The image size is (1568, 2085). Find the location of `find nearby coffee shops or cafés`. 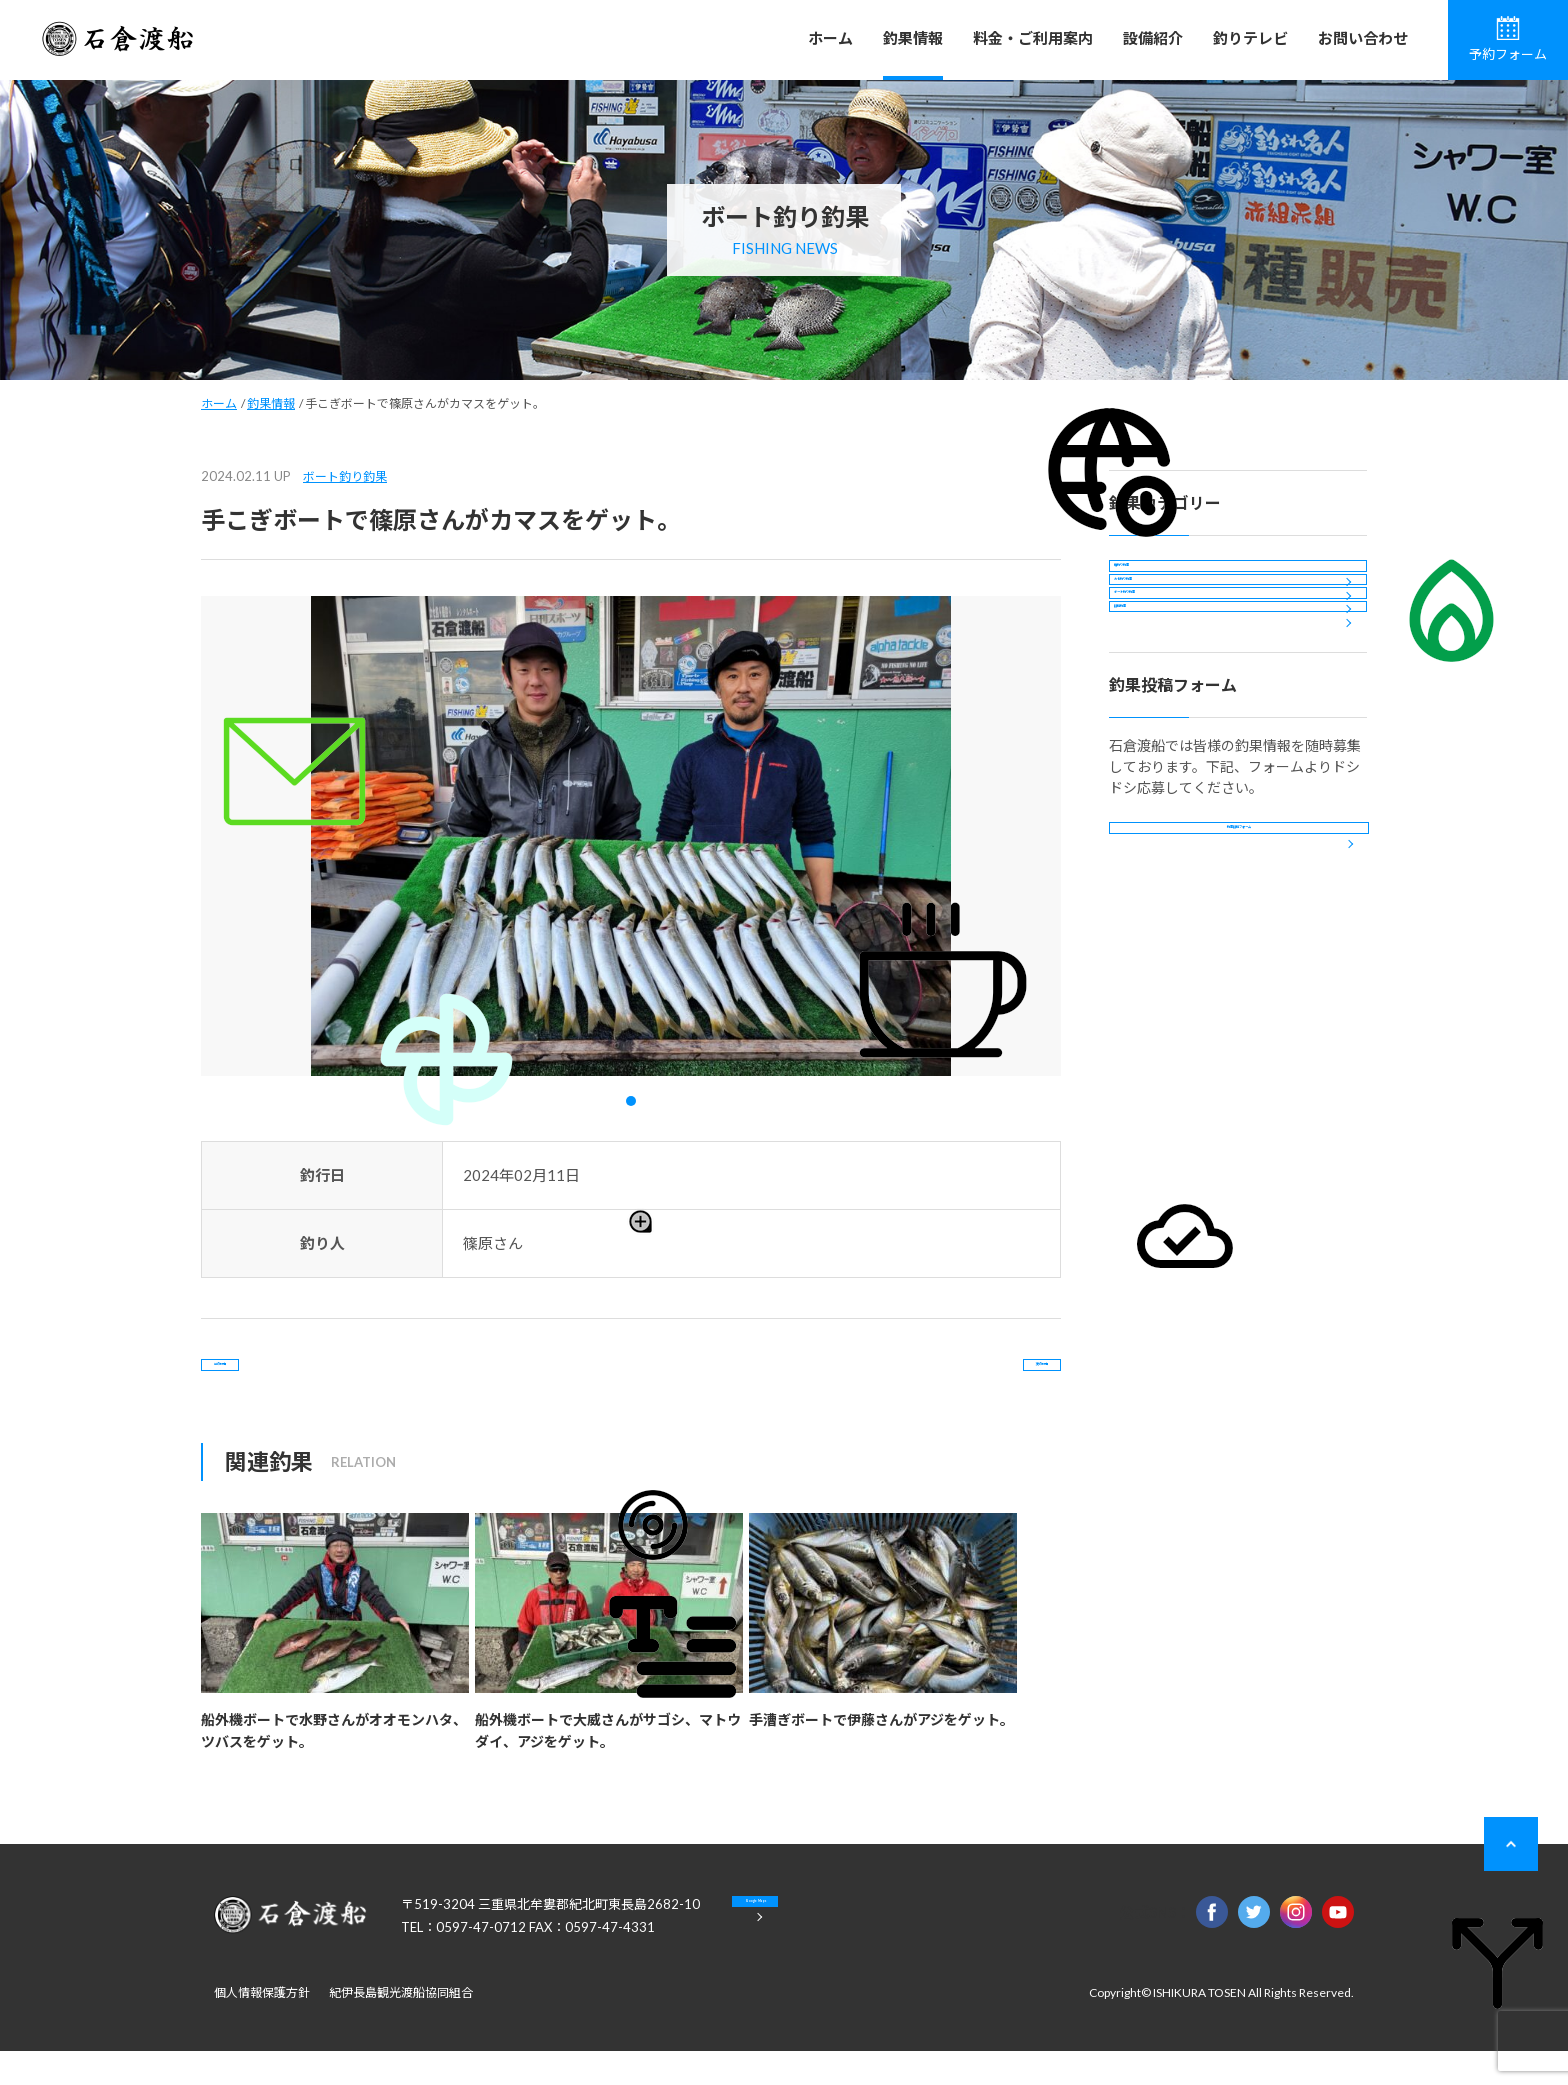

find nearby coffee shops or cafés is located at coordinates (937, 986).